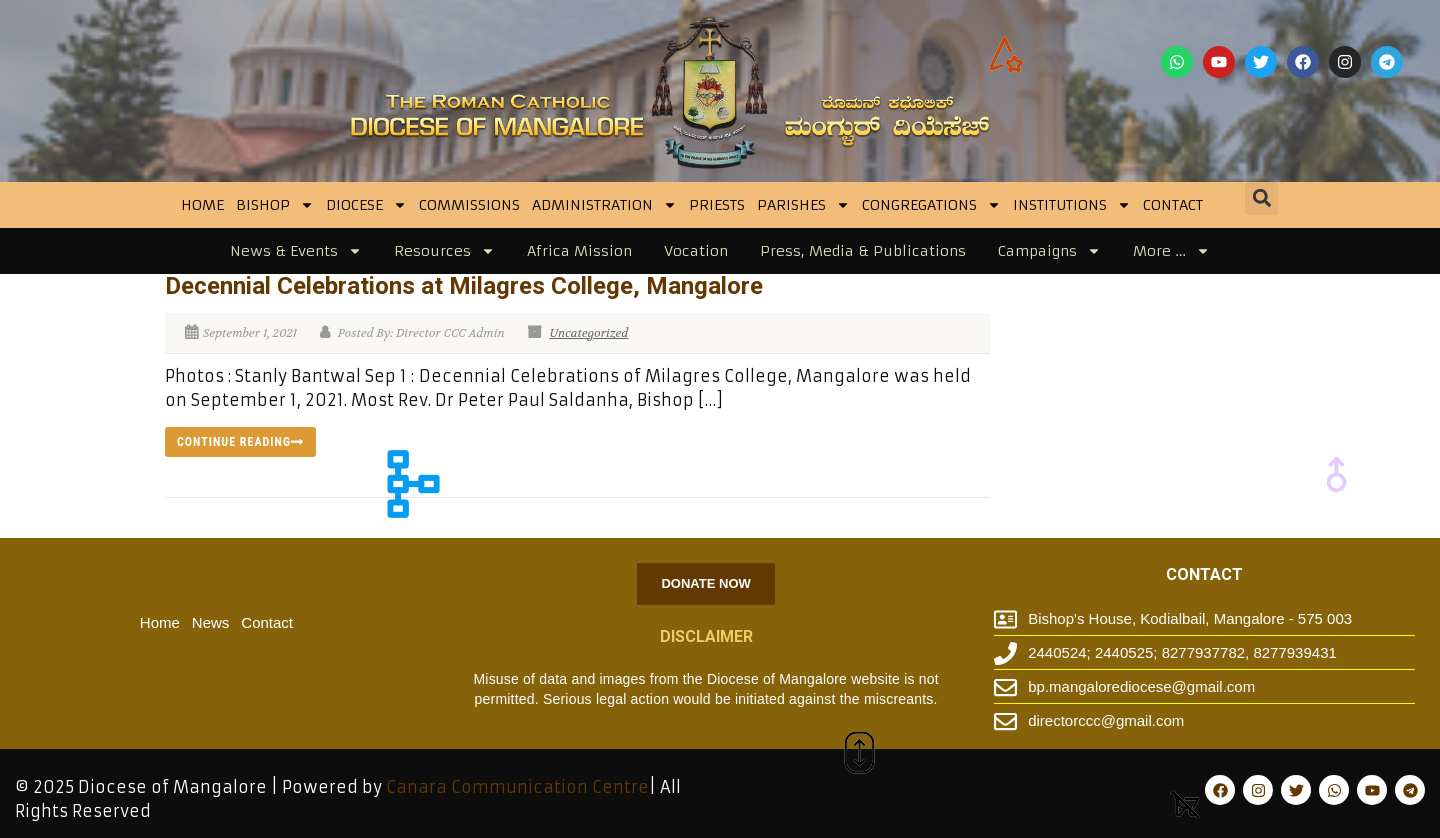 This screenshot has width=1440, height=838. What do you see at coordinates (1004, 53) in the screenshot?
I see `mark current navigation as favorite` at bounding box center [1004, 53].